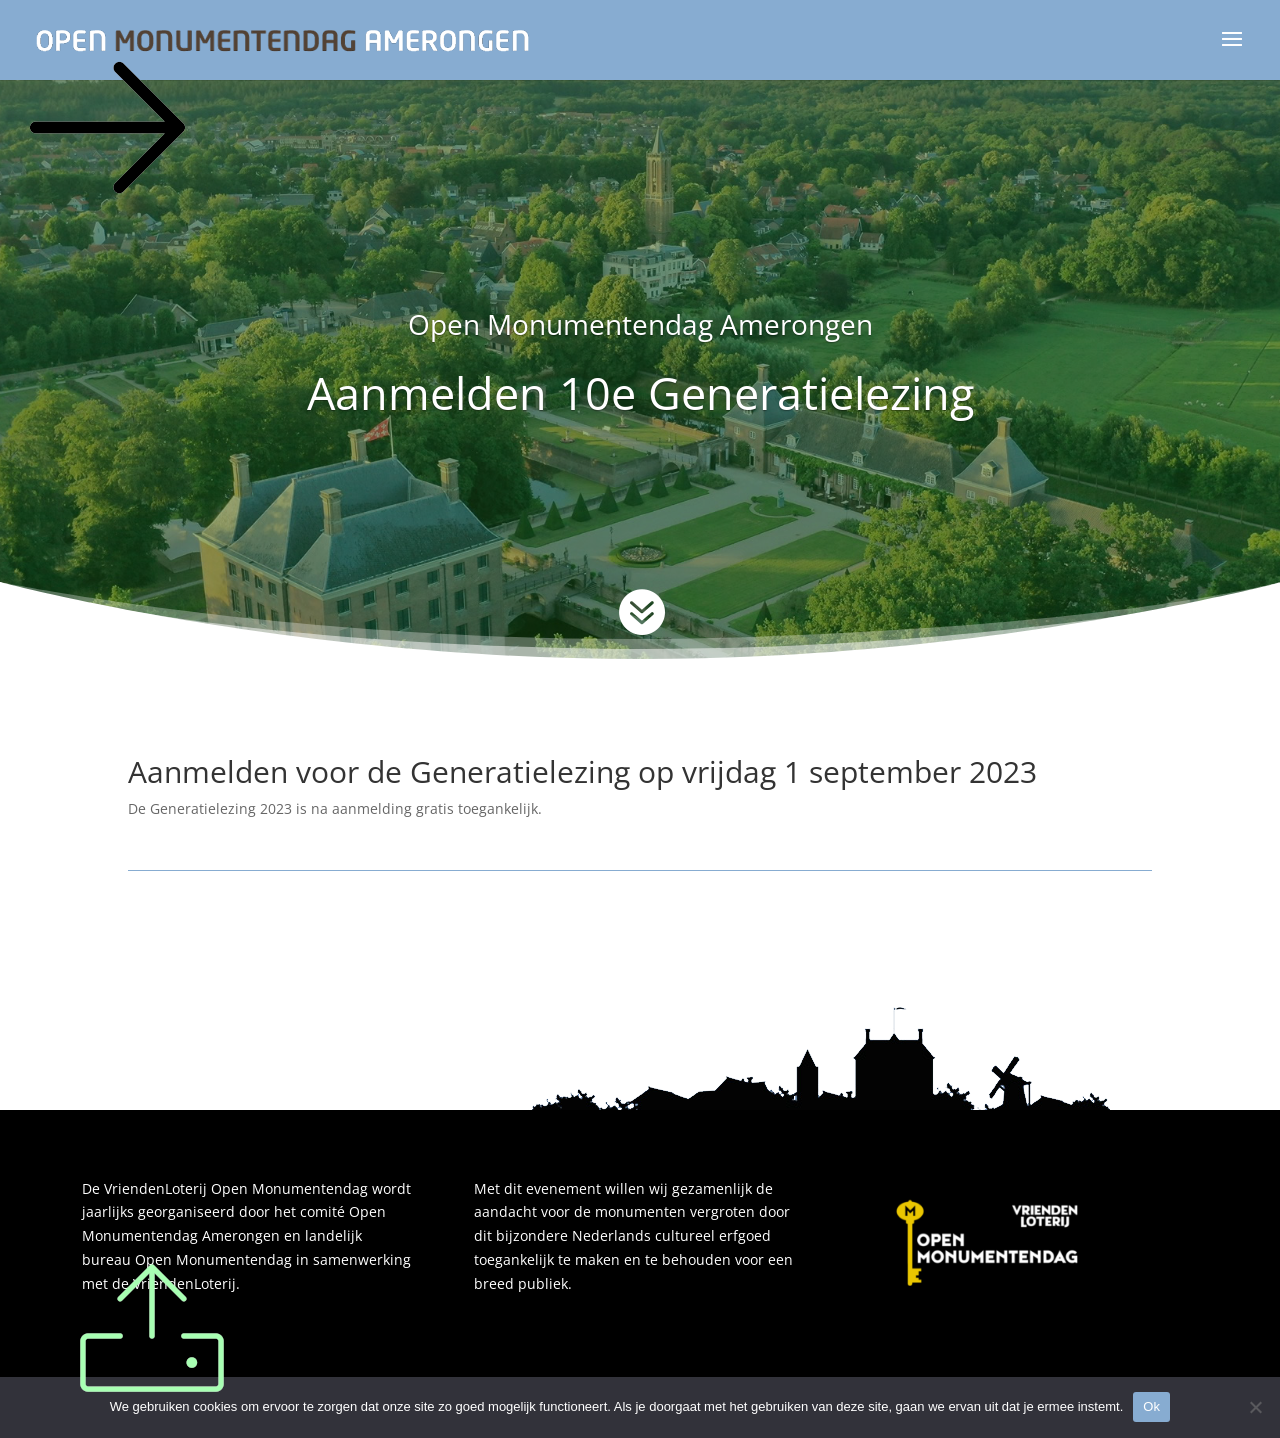  What do you see at coordinates (152, 1336) in the screenshot?
I see `upload a file or document` at bounding box center [152, 1336].